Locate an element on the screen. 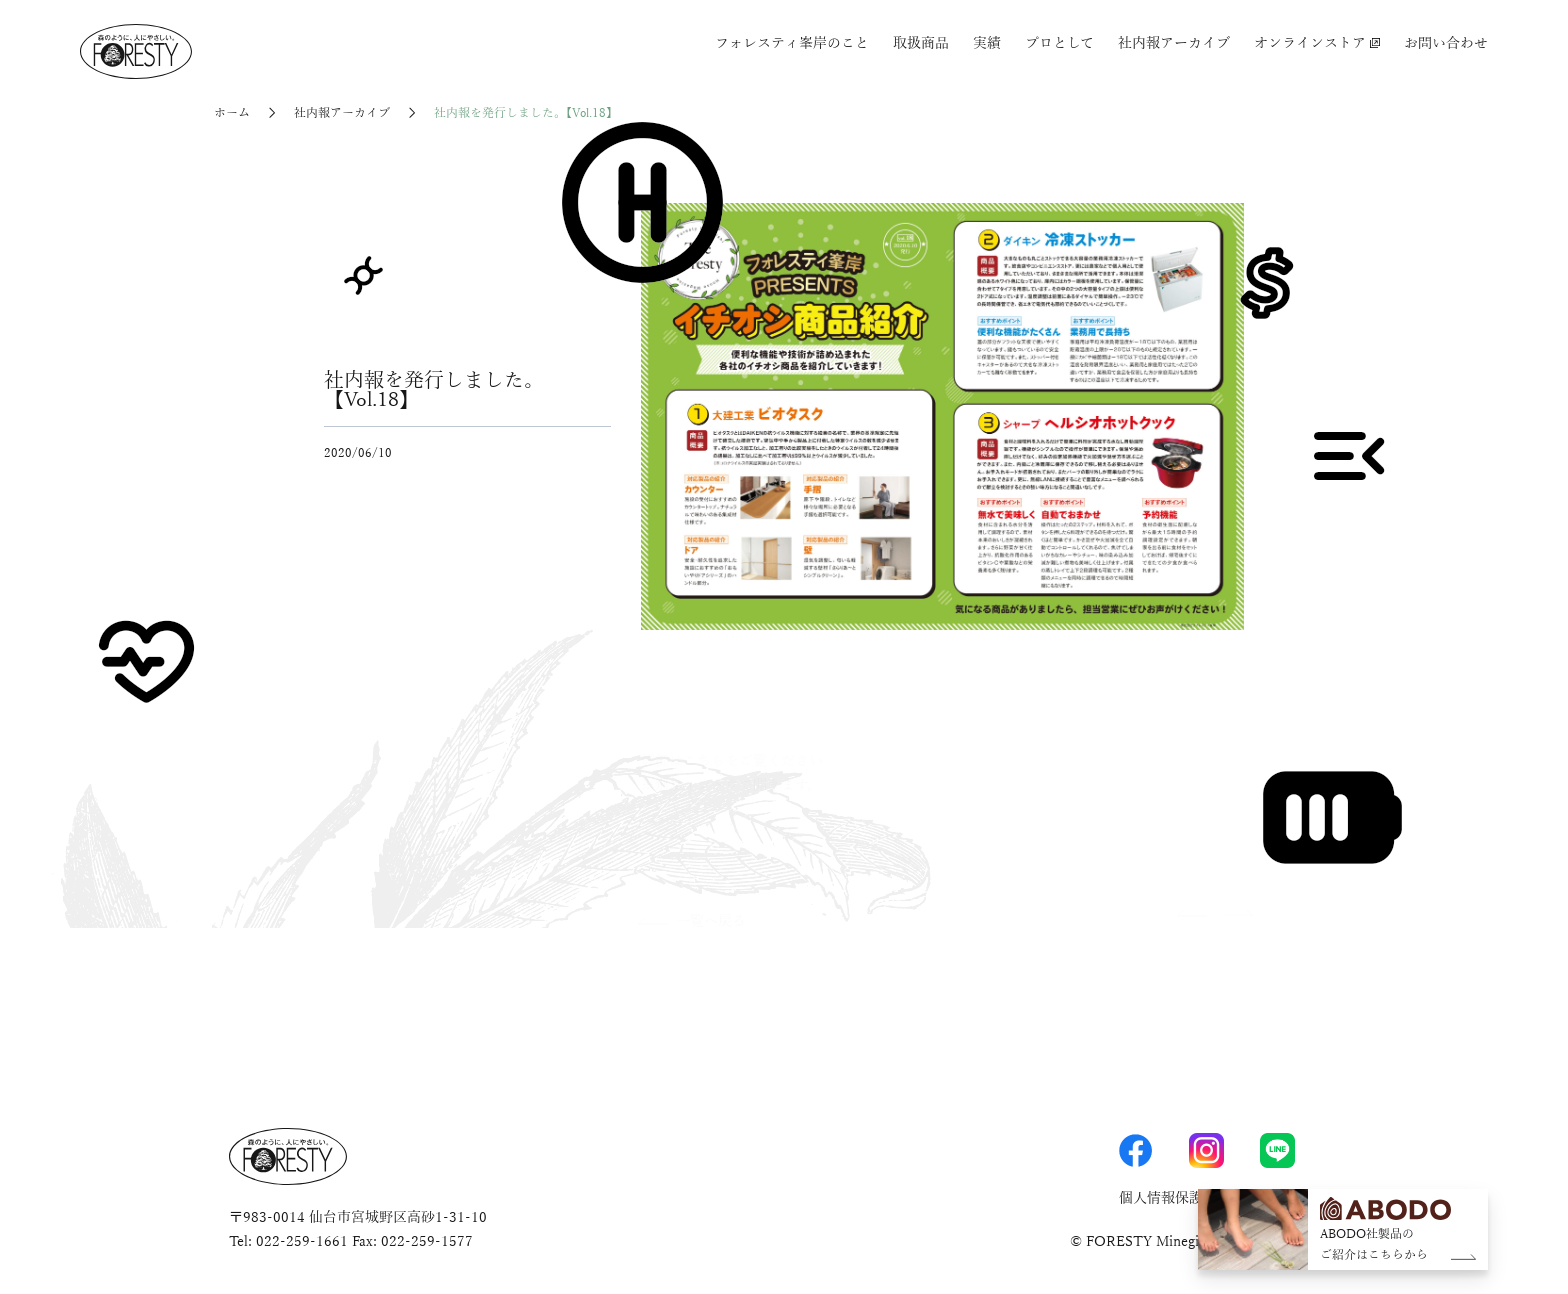 The width and height of the screenshot is (1568, 1294). collapse the navigation menu is located at coordinates (1350, 456).